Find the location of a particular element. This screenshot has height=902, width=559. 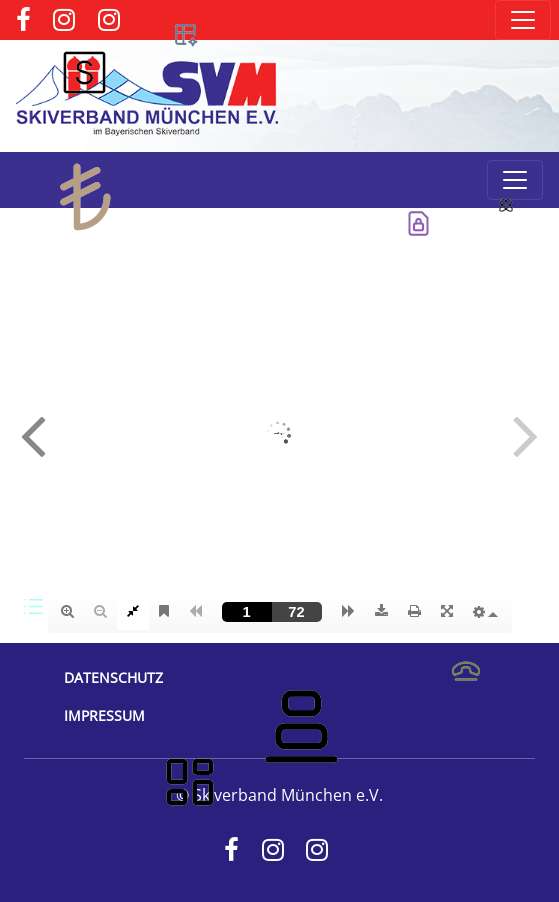

end the current phone call is located at coordinates (466, 671).